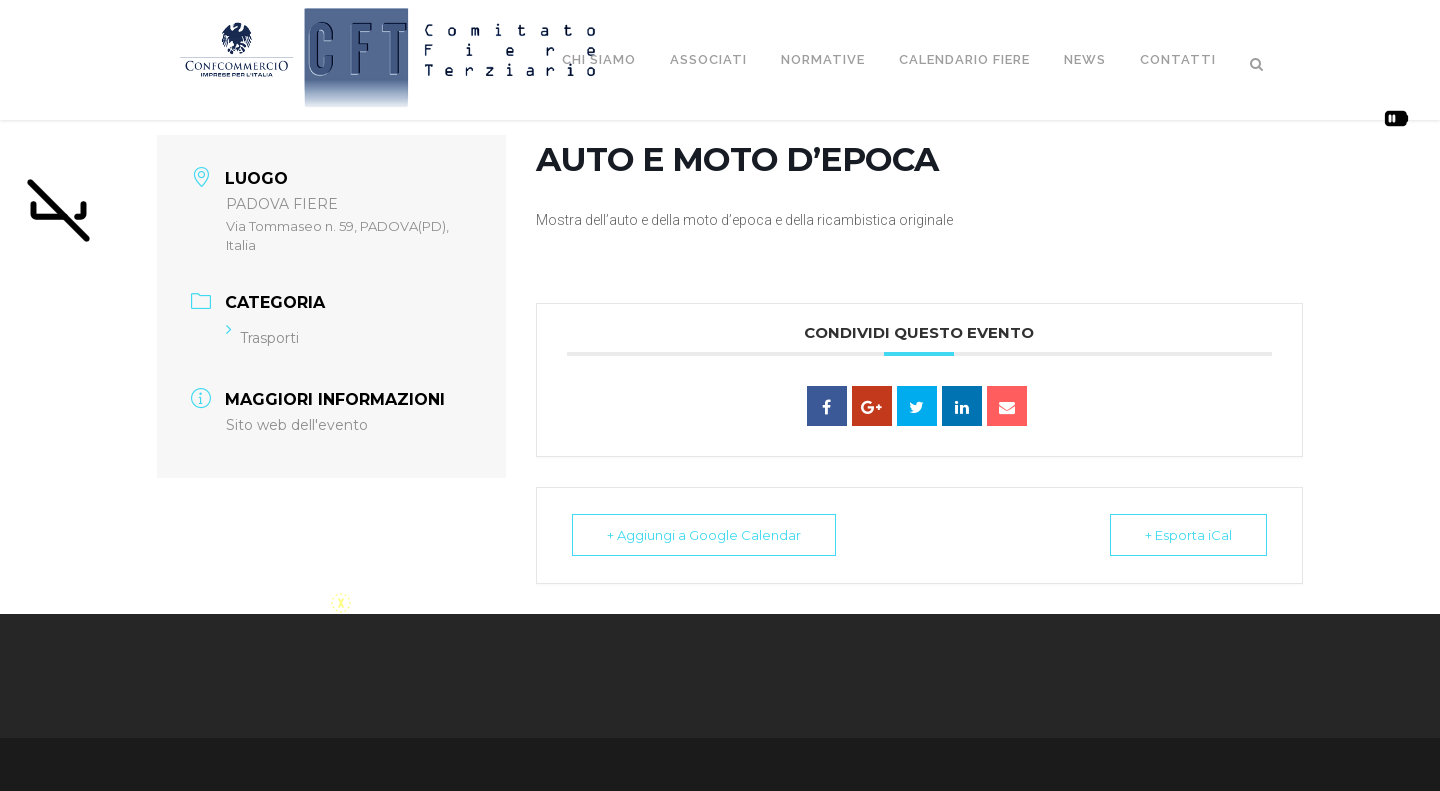  Describe the element at coordinates (341, 603) in the screenshot. I see `pending or processing cancellation` at that location.